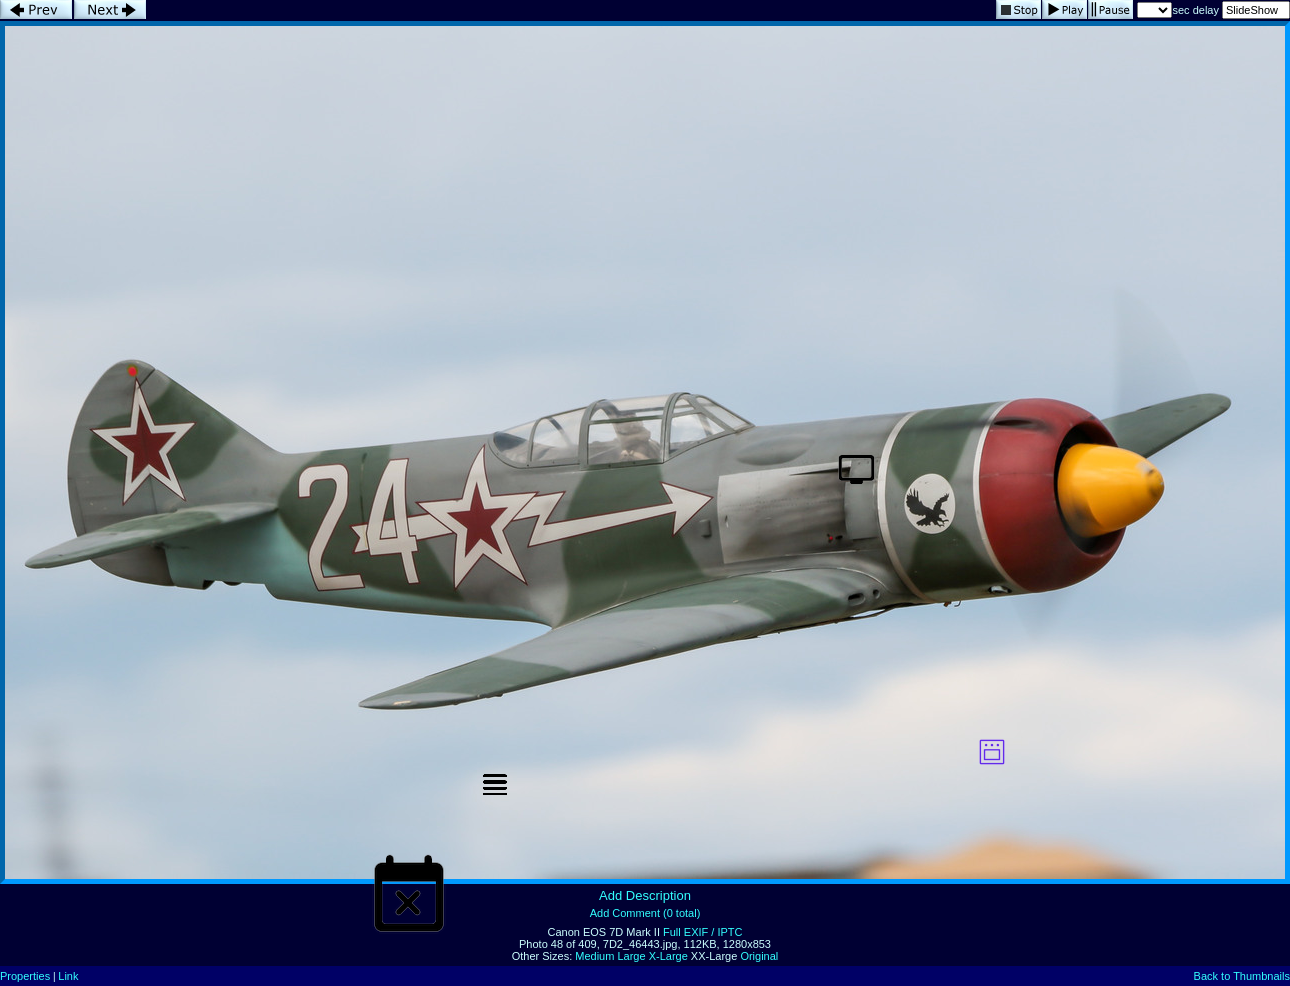 Image resolution: width=1290 pixels, height=986 pixels. I want to click on access oven or cooking controls, so click(992, 752).